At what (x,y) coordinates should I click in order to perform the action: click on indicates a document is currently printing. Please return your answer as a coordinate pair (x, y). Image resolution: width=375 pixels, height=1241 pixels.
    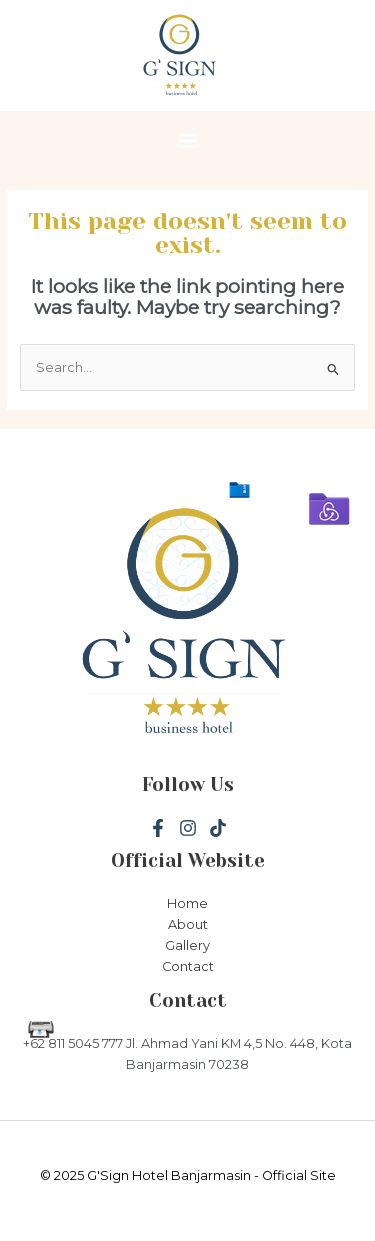
    Looking at the image, I should click on (41, 1029).